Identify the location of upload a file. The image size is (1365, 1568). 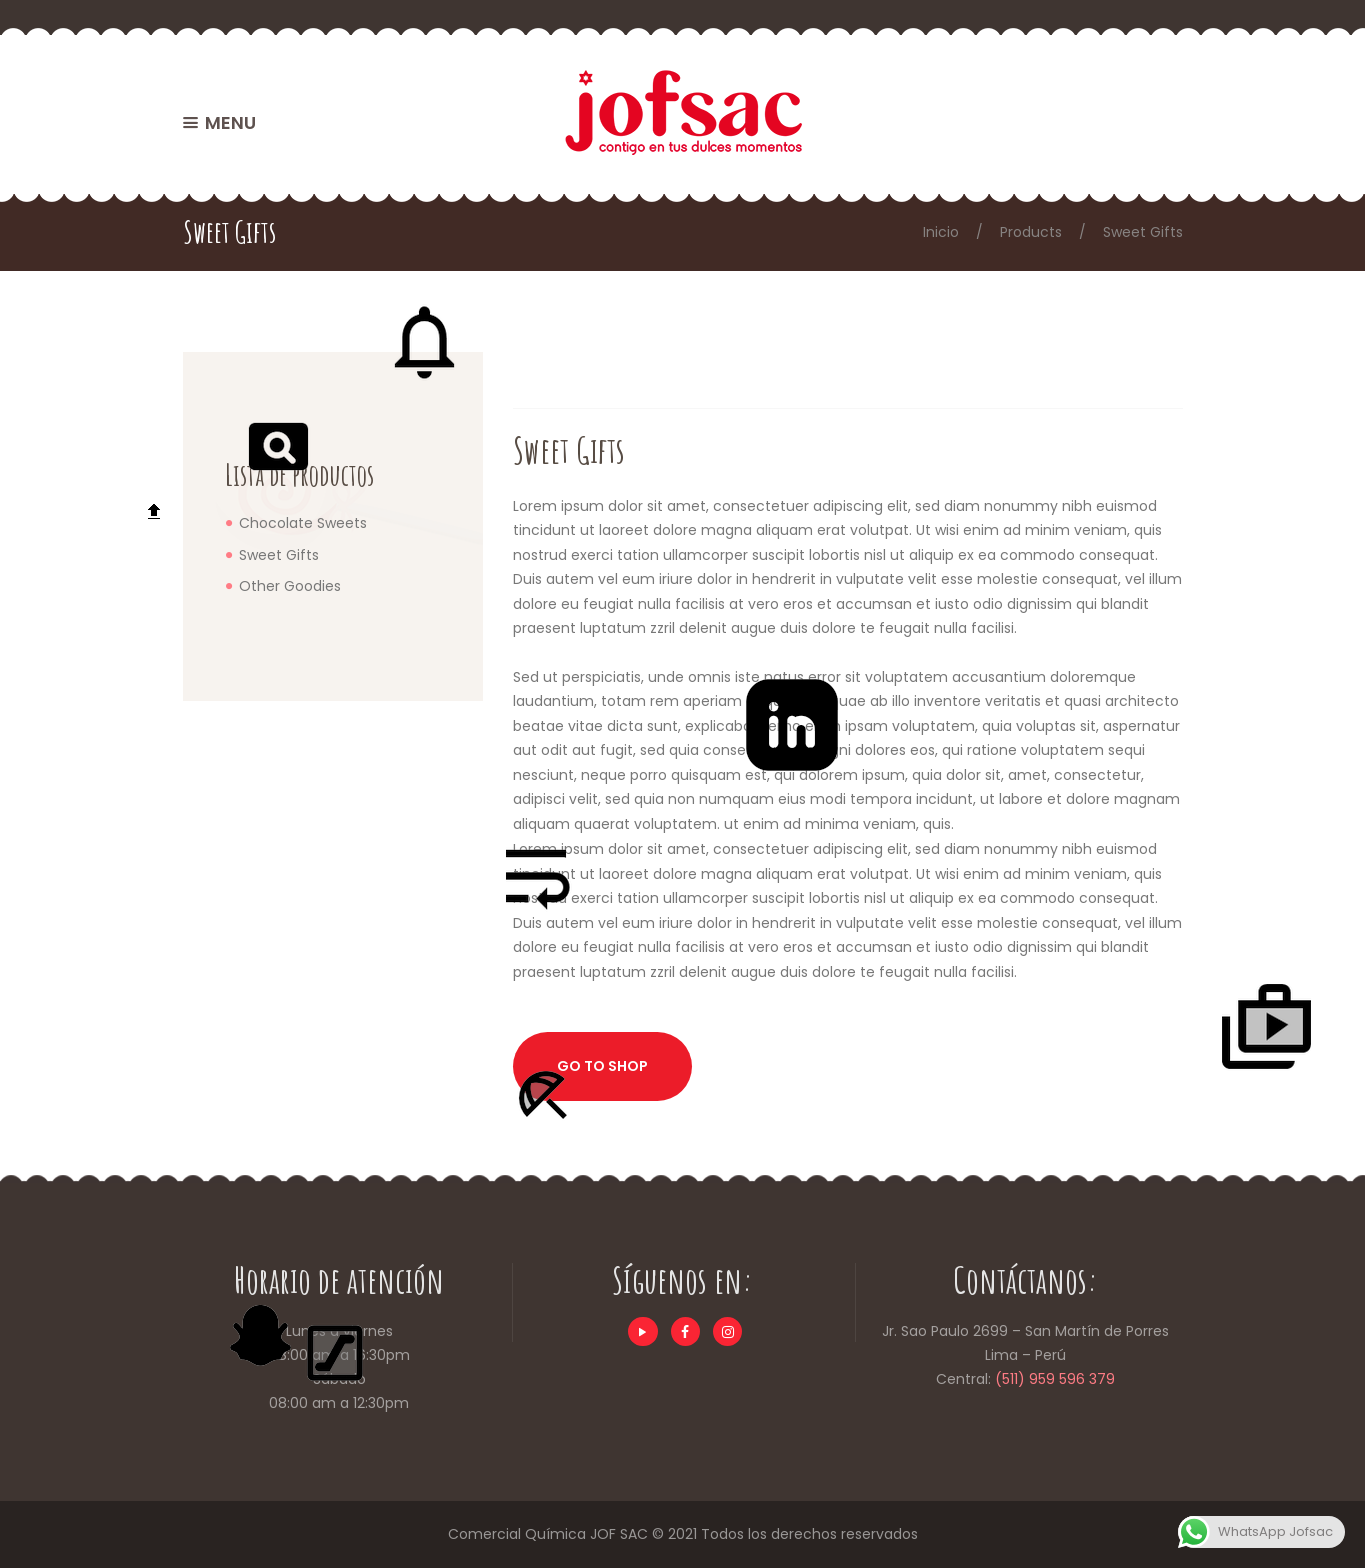
(154, 512).